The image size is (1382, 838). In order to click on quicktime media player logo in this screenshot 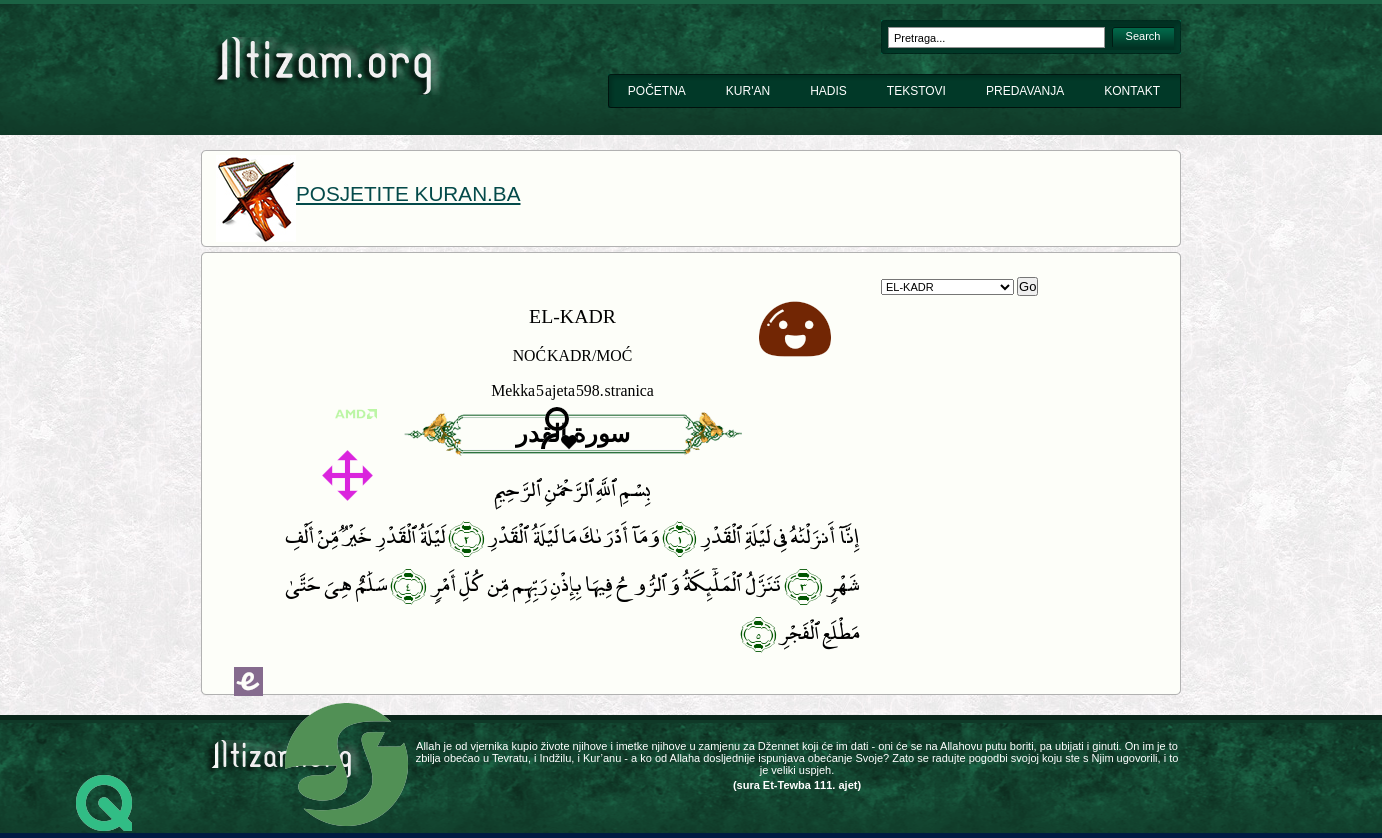, I will do `click(104, 803)`.